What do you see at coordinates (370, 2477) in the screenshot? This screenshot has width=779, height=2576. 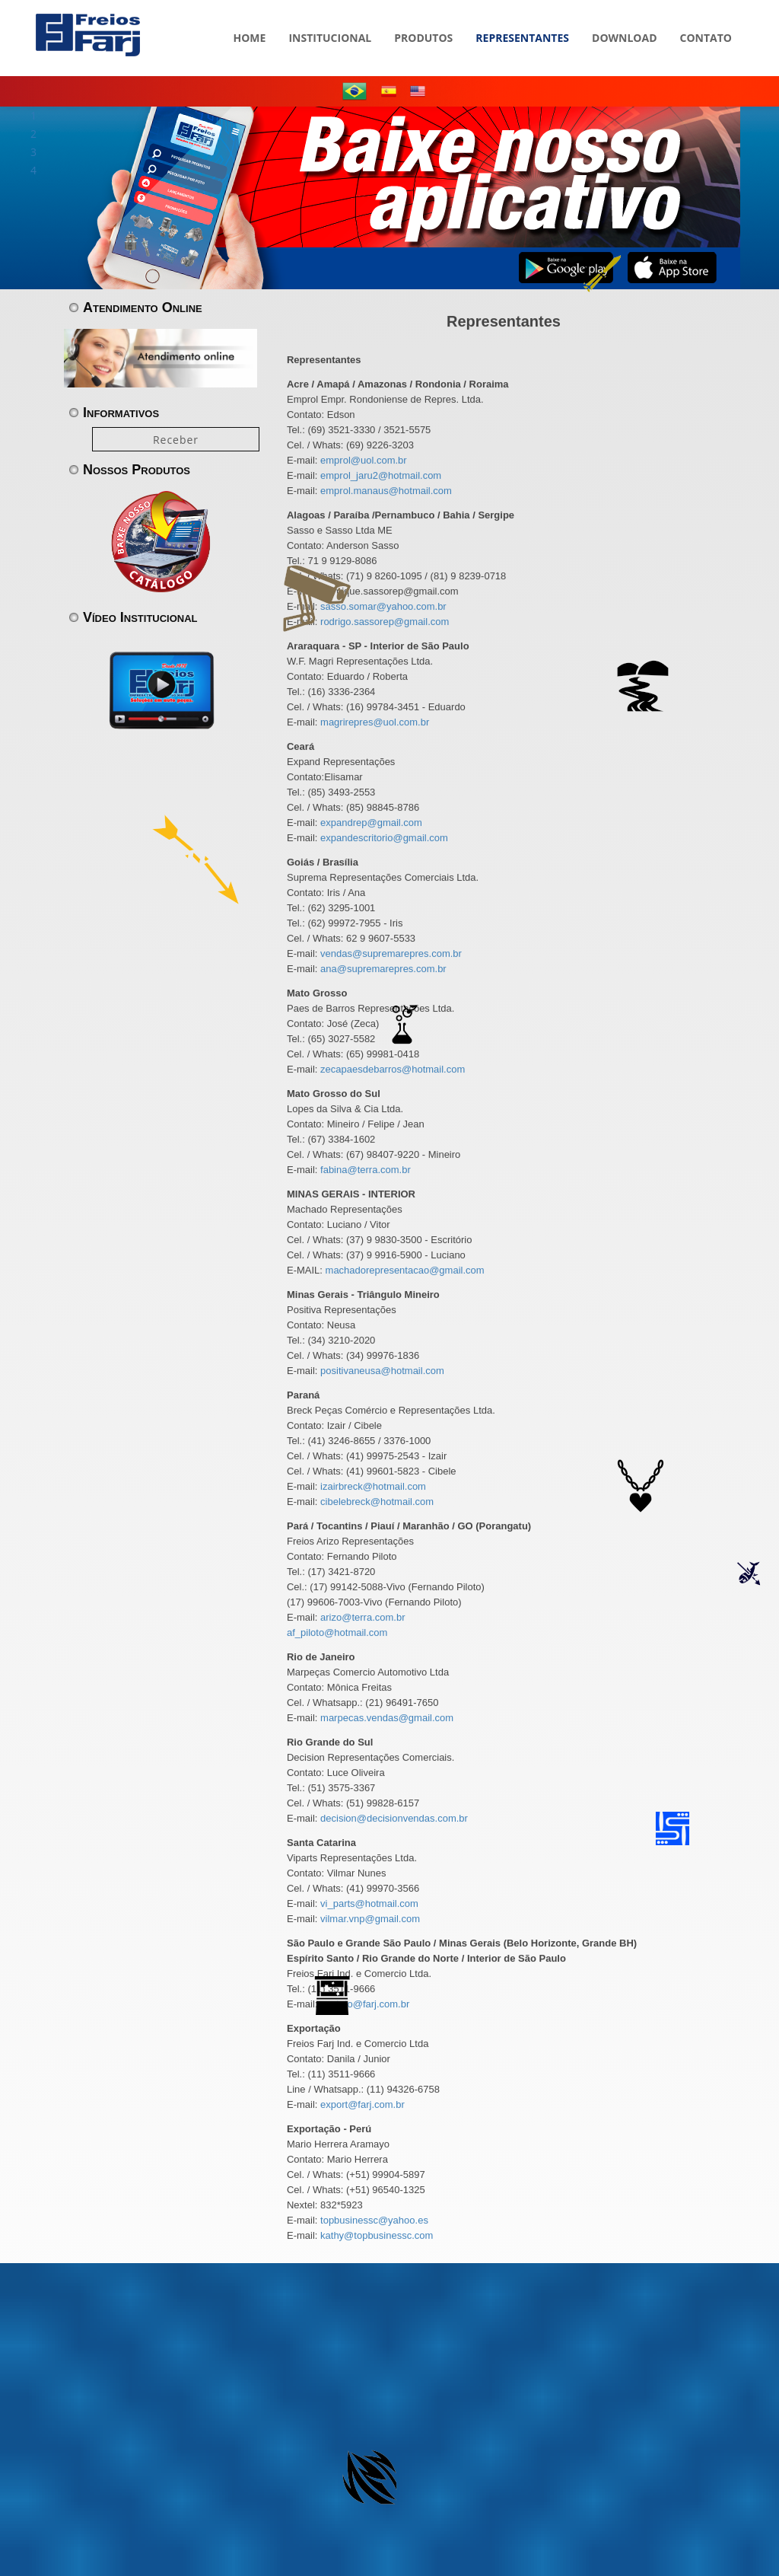 I see `indicates wind or air movement effect` at bounding box center [370, 2477].